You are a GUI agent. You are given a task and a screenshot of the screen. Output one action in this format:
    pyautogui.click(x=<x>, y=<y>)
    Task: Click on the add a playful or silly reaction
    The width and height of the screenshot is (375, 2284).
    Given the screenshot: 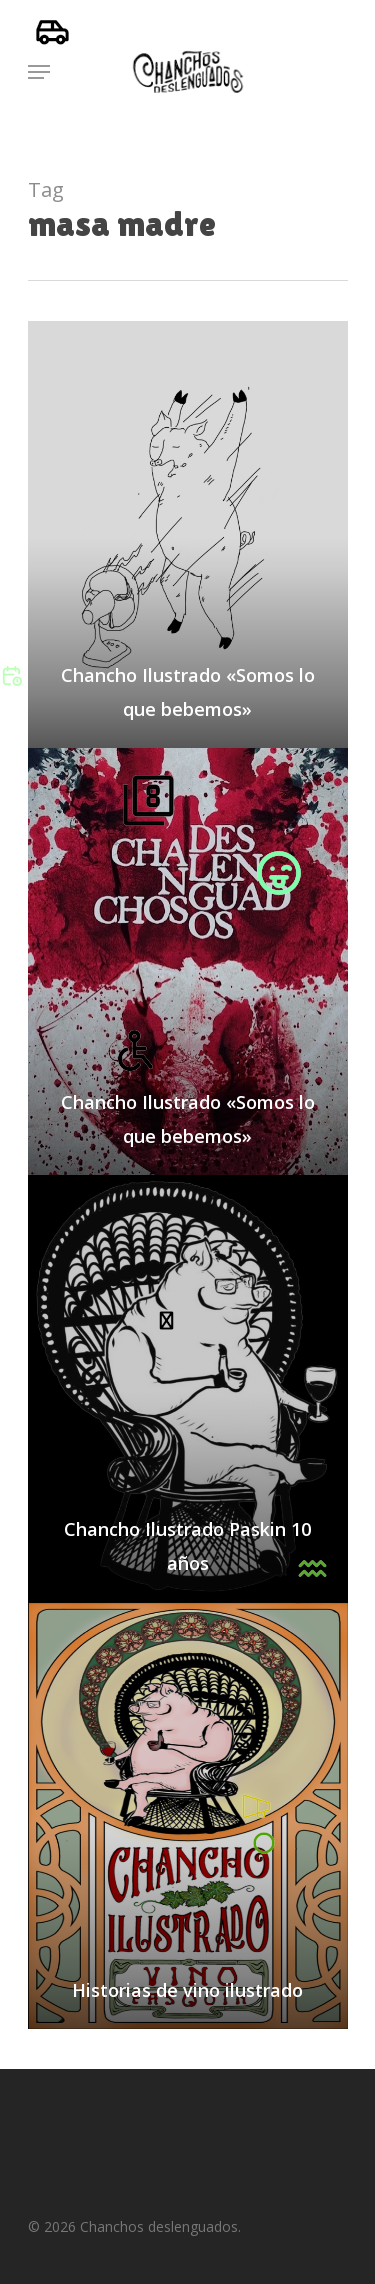 What is the action you would take?
    pyautogui.click(x=279, y=873)
    